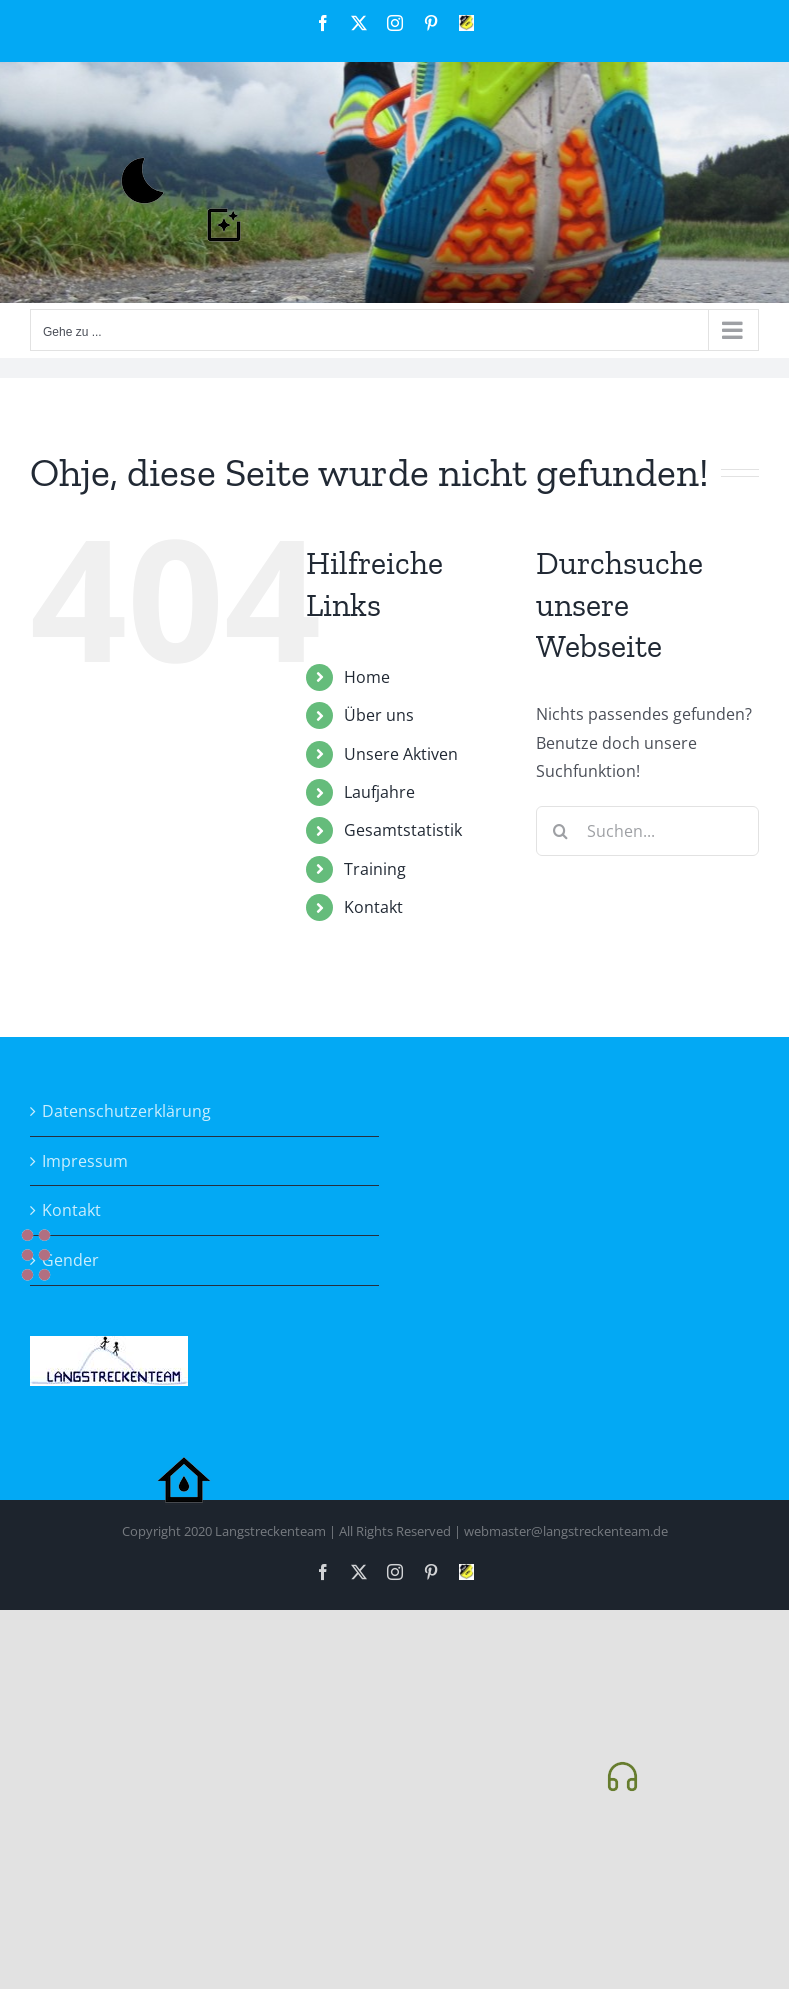 Image resolution: width=789 pixels, height=1989 pixels. Describe the element at coordinates (184, 1481) in the screenshot. I see `indicates water damage or flooding in a home` at that location.